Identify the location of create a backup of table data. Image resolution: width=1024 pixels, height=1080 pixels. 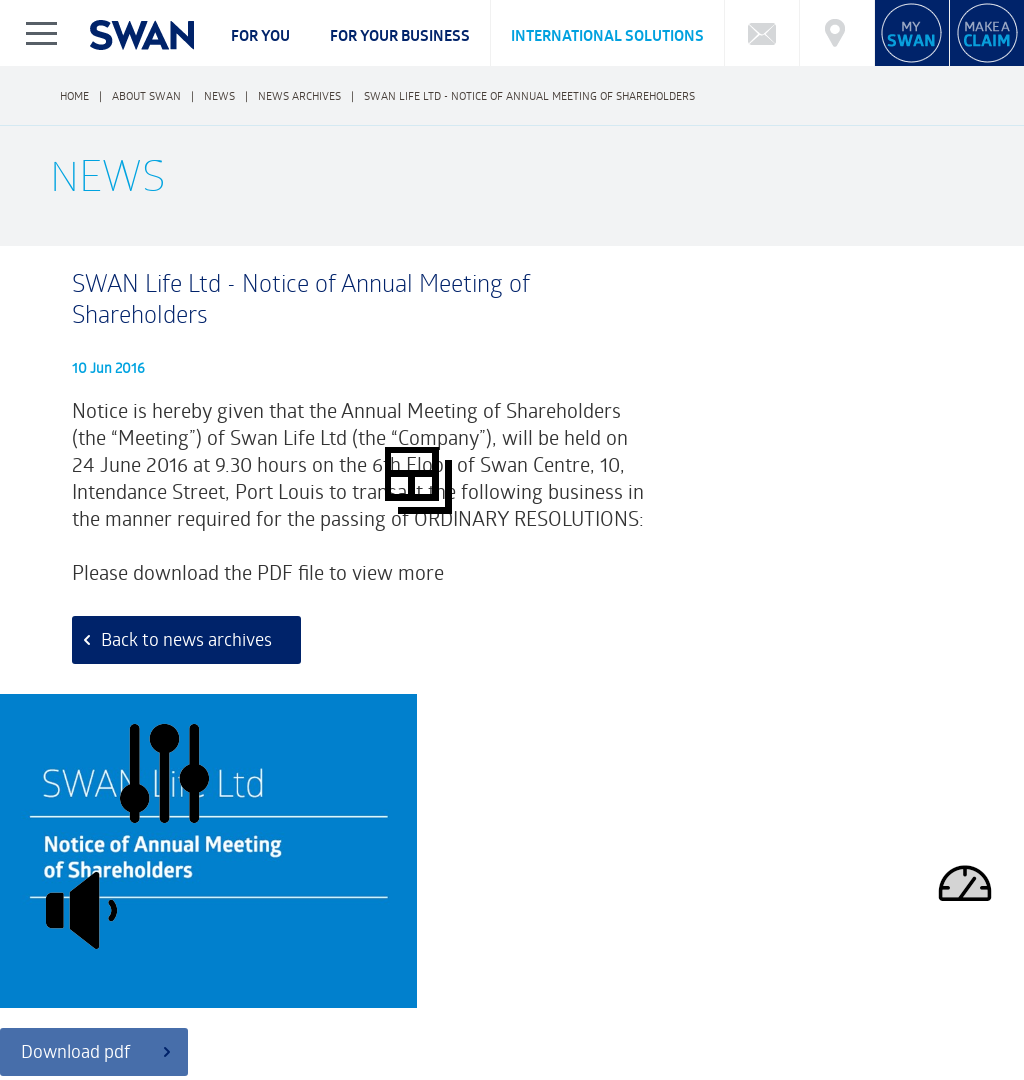
(418, 480).